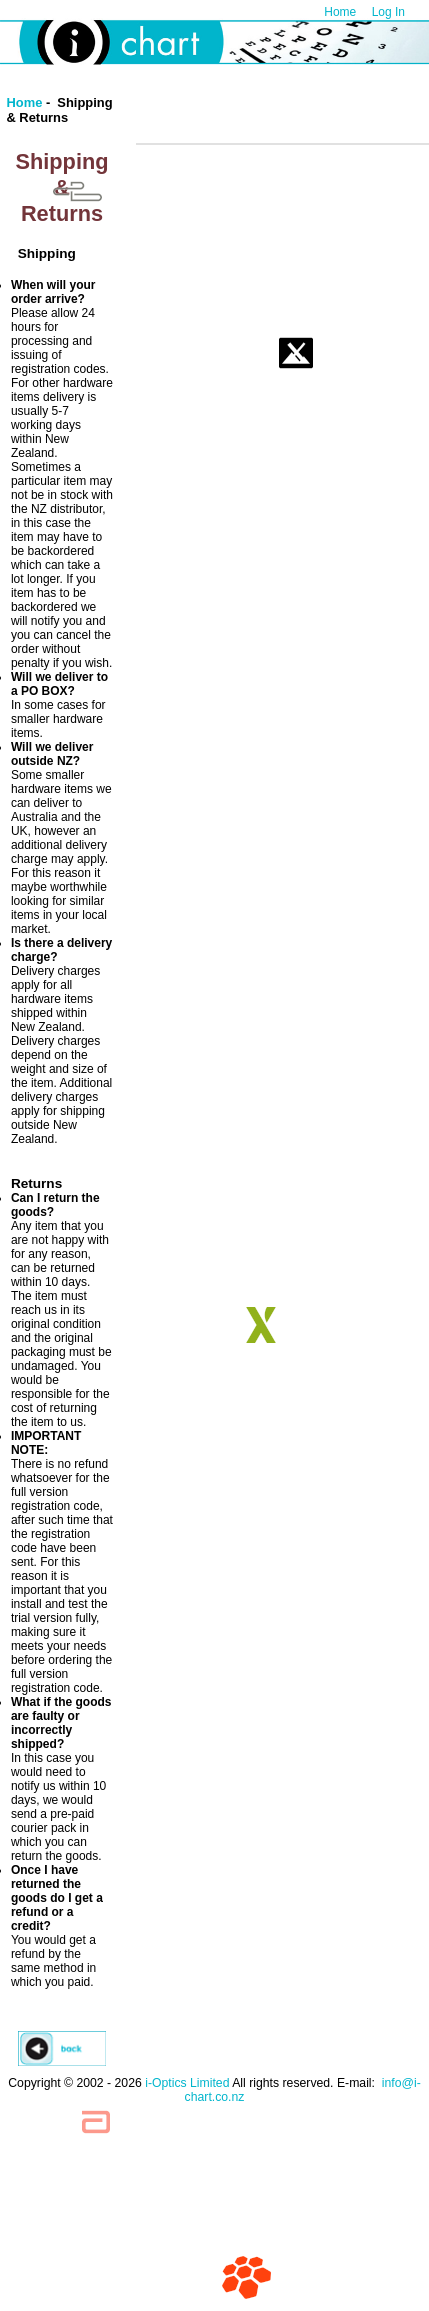 The height and width of the screenshot is (2311, 429). What do you see at coordinates (96, 2122) in the screenshot?
I see `abbott company logo` at bounding box center [96, 2122].